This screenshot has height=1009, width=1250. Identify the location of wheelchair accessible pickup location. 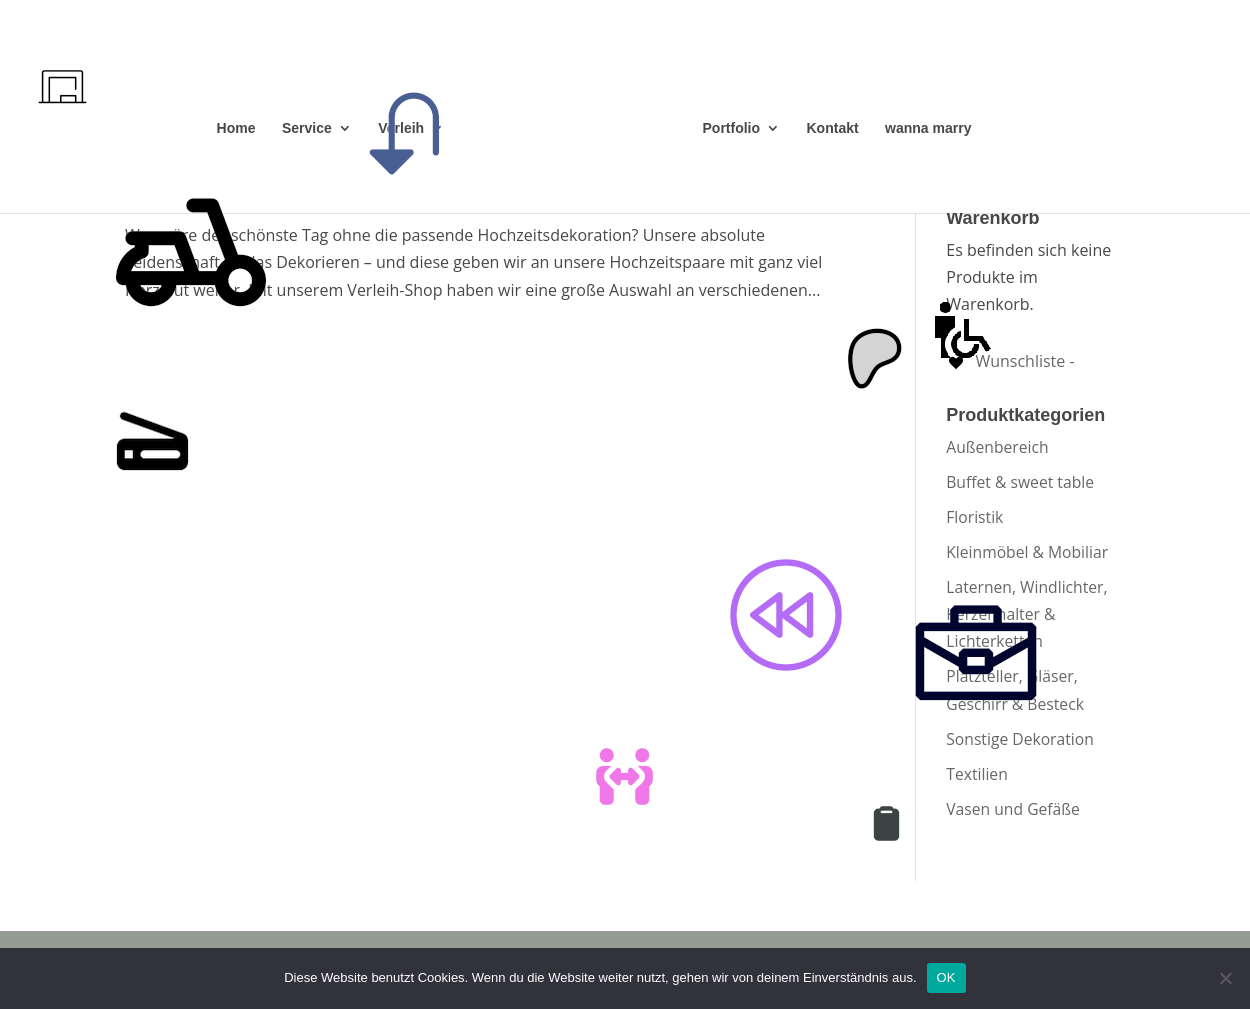
(961, 330).